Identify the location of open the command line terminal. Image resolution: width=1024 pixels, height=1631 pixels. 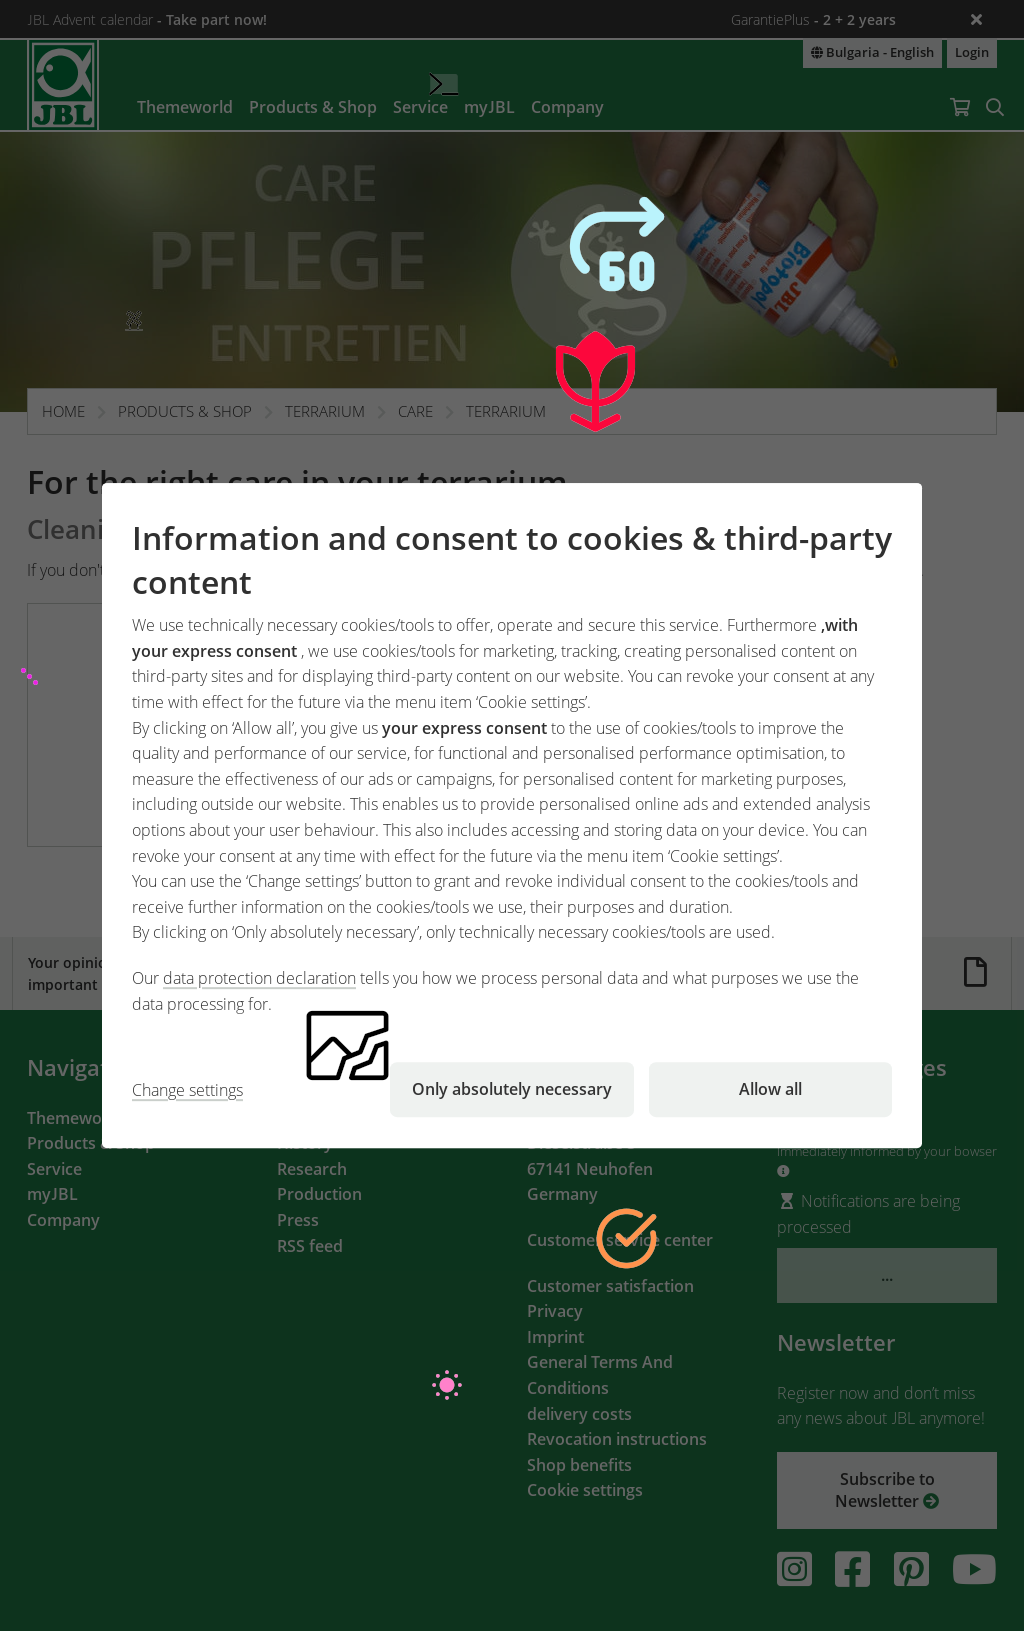
(444, 84).